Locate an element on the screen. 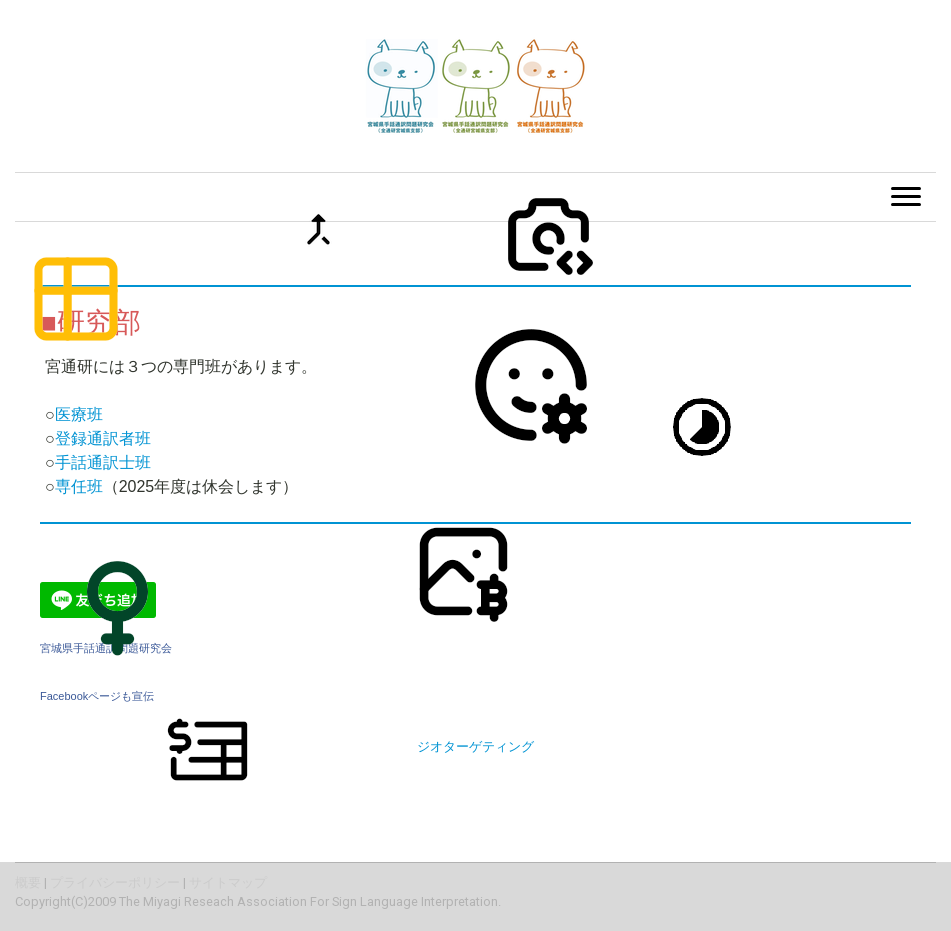 The image size is (951, 931). view data in table format is located at coordinates (76, 299).